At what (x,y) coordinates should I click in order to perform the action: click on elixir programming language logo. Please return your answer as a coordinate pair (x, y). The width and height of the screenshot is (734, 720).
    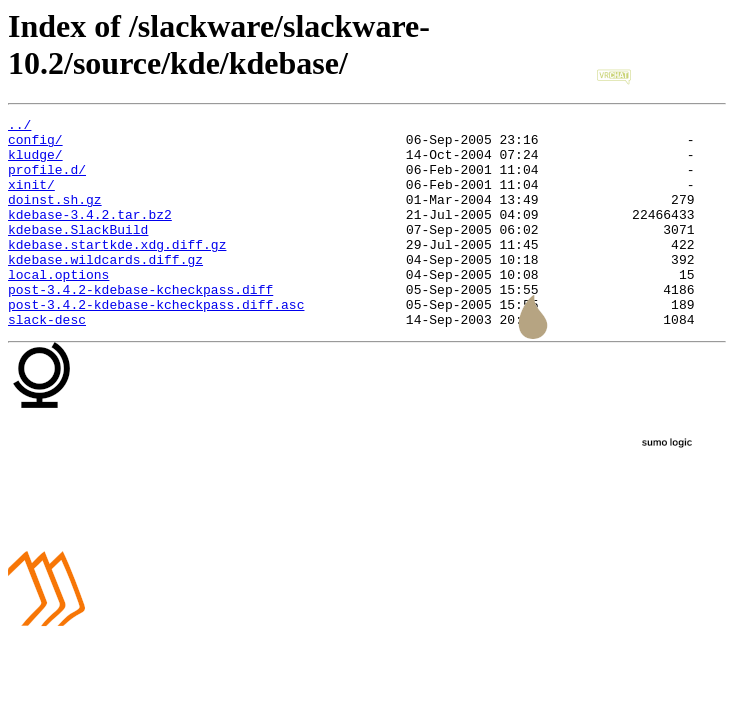
    Looking at the image, I should click on (533, 317).